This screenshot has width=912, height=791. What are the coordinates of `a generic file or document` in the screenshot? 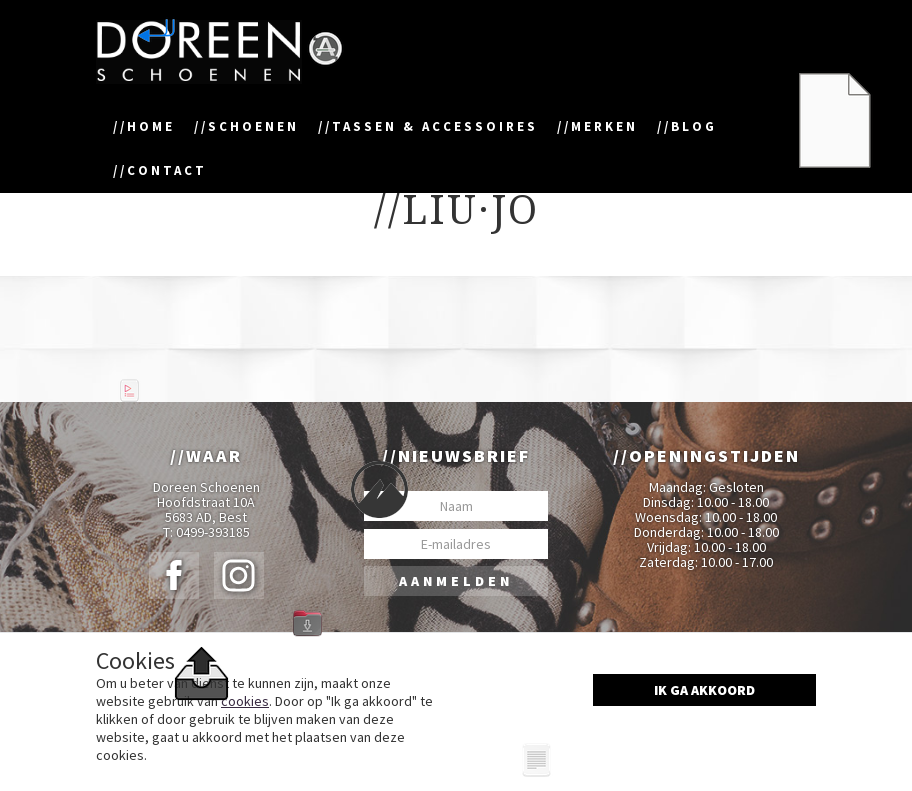 It's located at (834, 120).